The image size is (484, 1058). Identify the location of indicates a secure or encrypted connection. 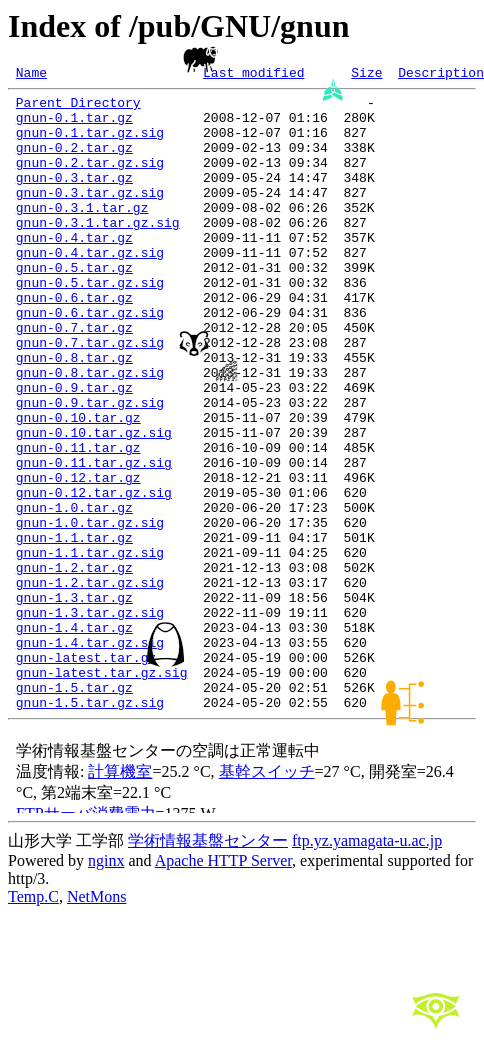
(226, 370).